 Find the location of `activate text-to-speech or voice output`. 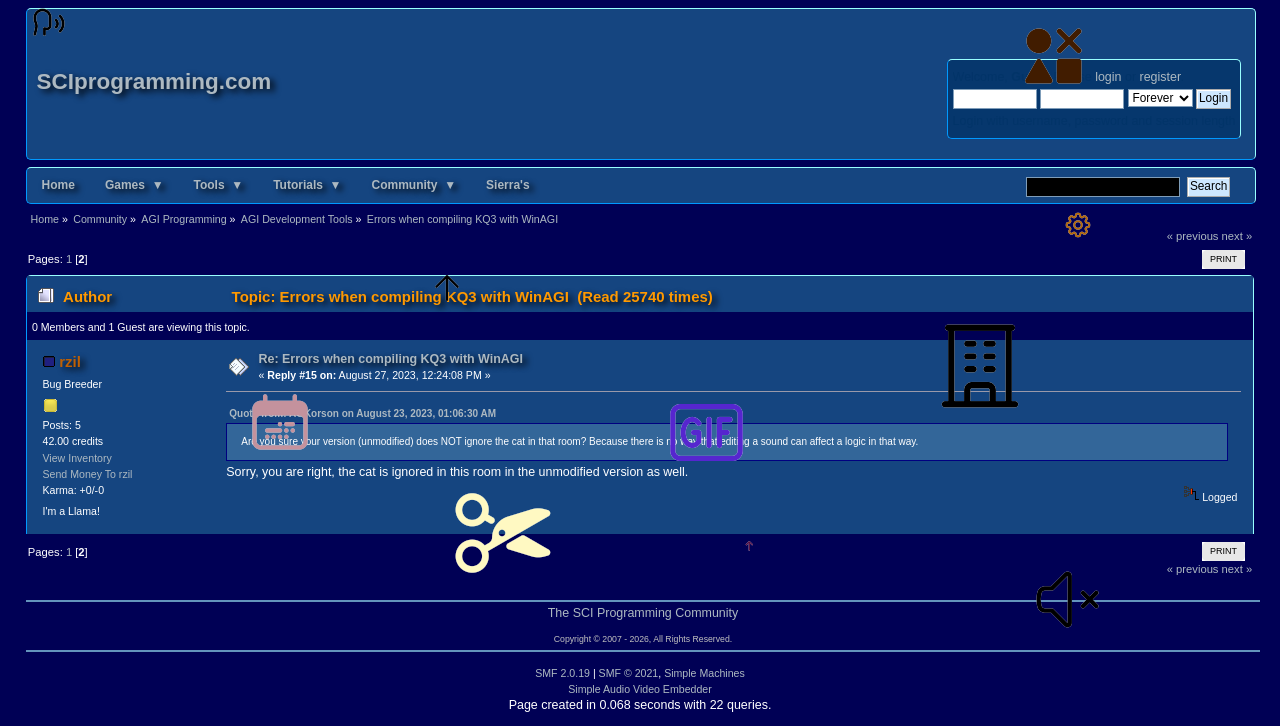

activate text-to-speech or voice output is located at coordinates (49, 23).